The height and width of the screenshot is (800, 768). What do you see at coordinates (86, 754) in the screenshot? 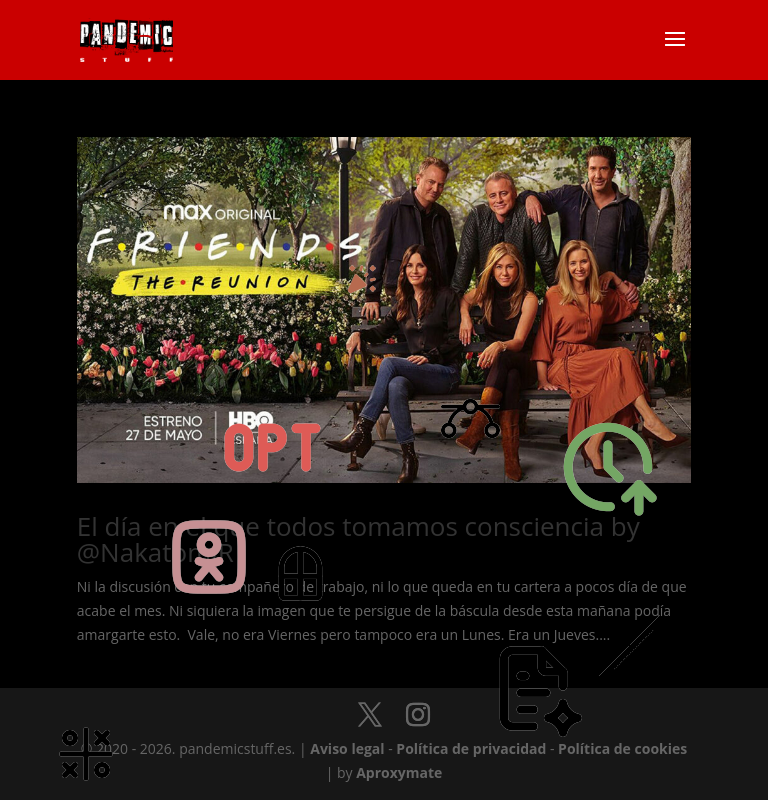
I see `play tic-tac-toe game` at bounding box center [86, 754].